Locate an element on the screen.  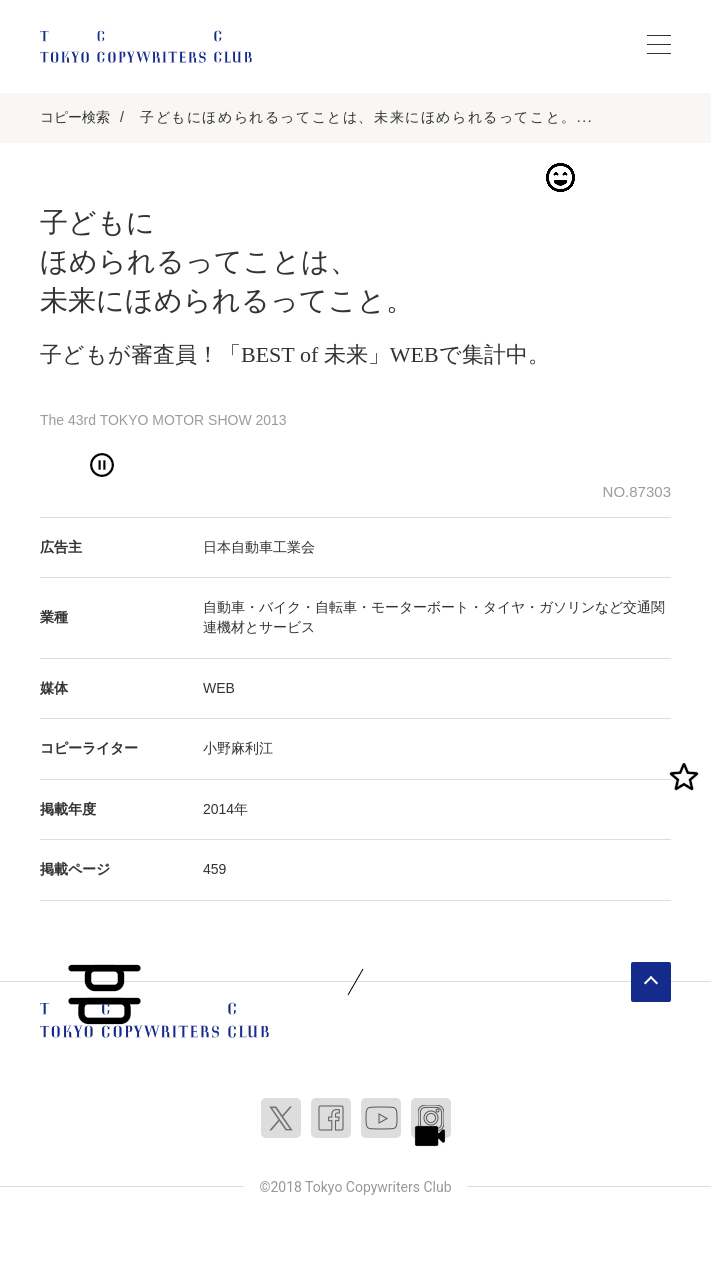
align objects to the top edge with vertical distribution is located at coordinates (104, 994).